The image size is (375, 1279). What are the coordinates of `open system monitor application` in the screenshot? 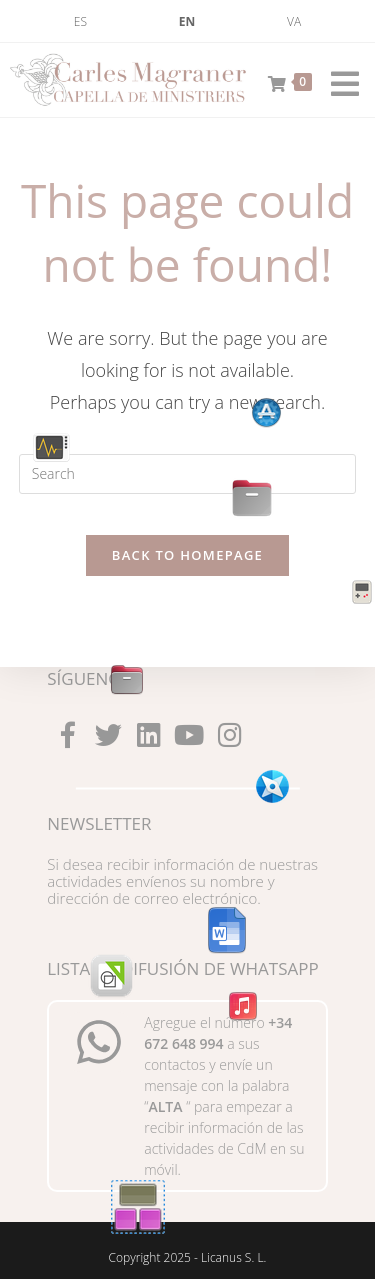 It's located at (51, 447).